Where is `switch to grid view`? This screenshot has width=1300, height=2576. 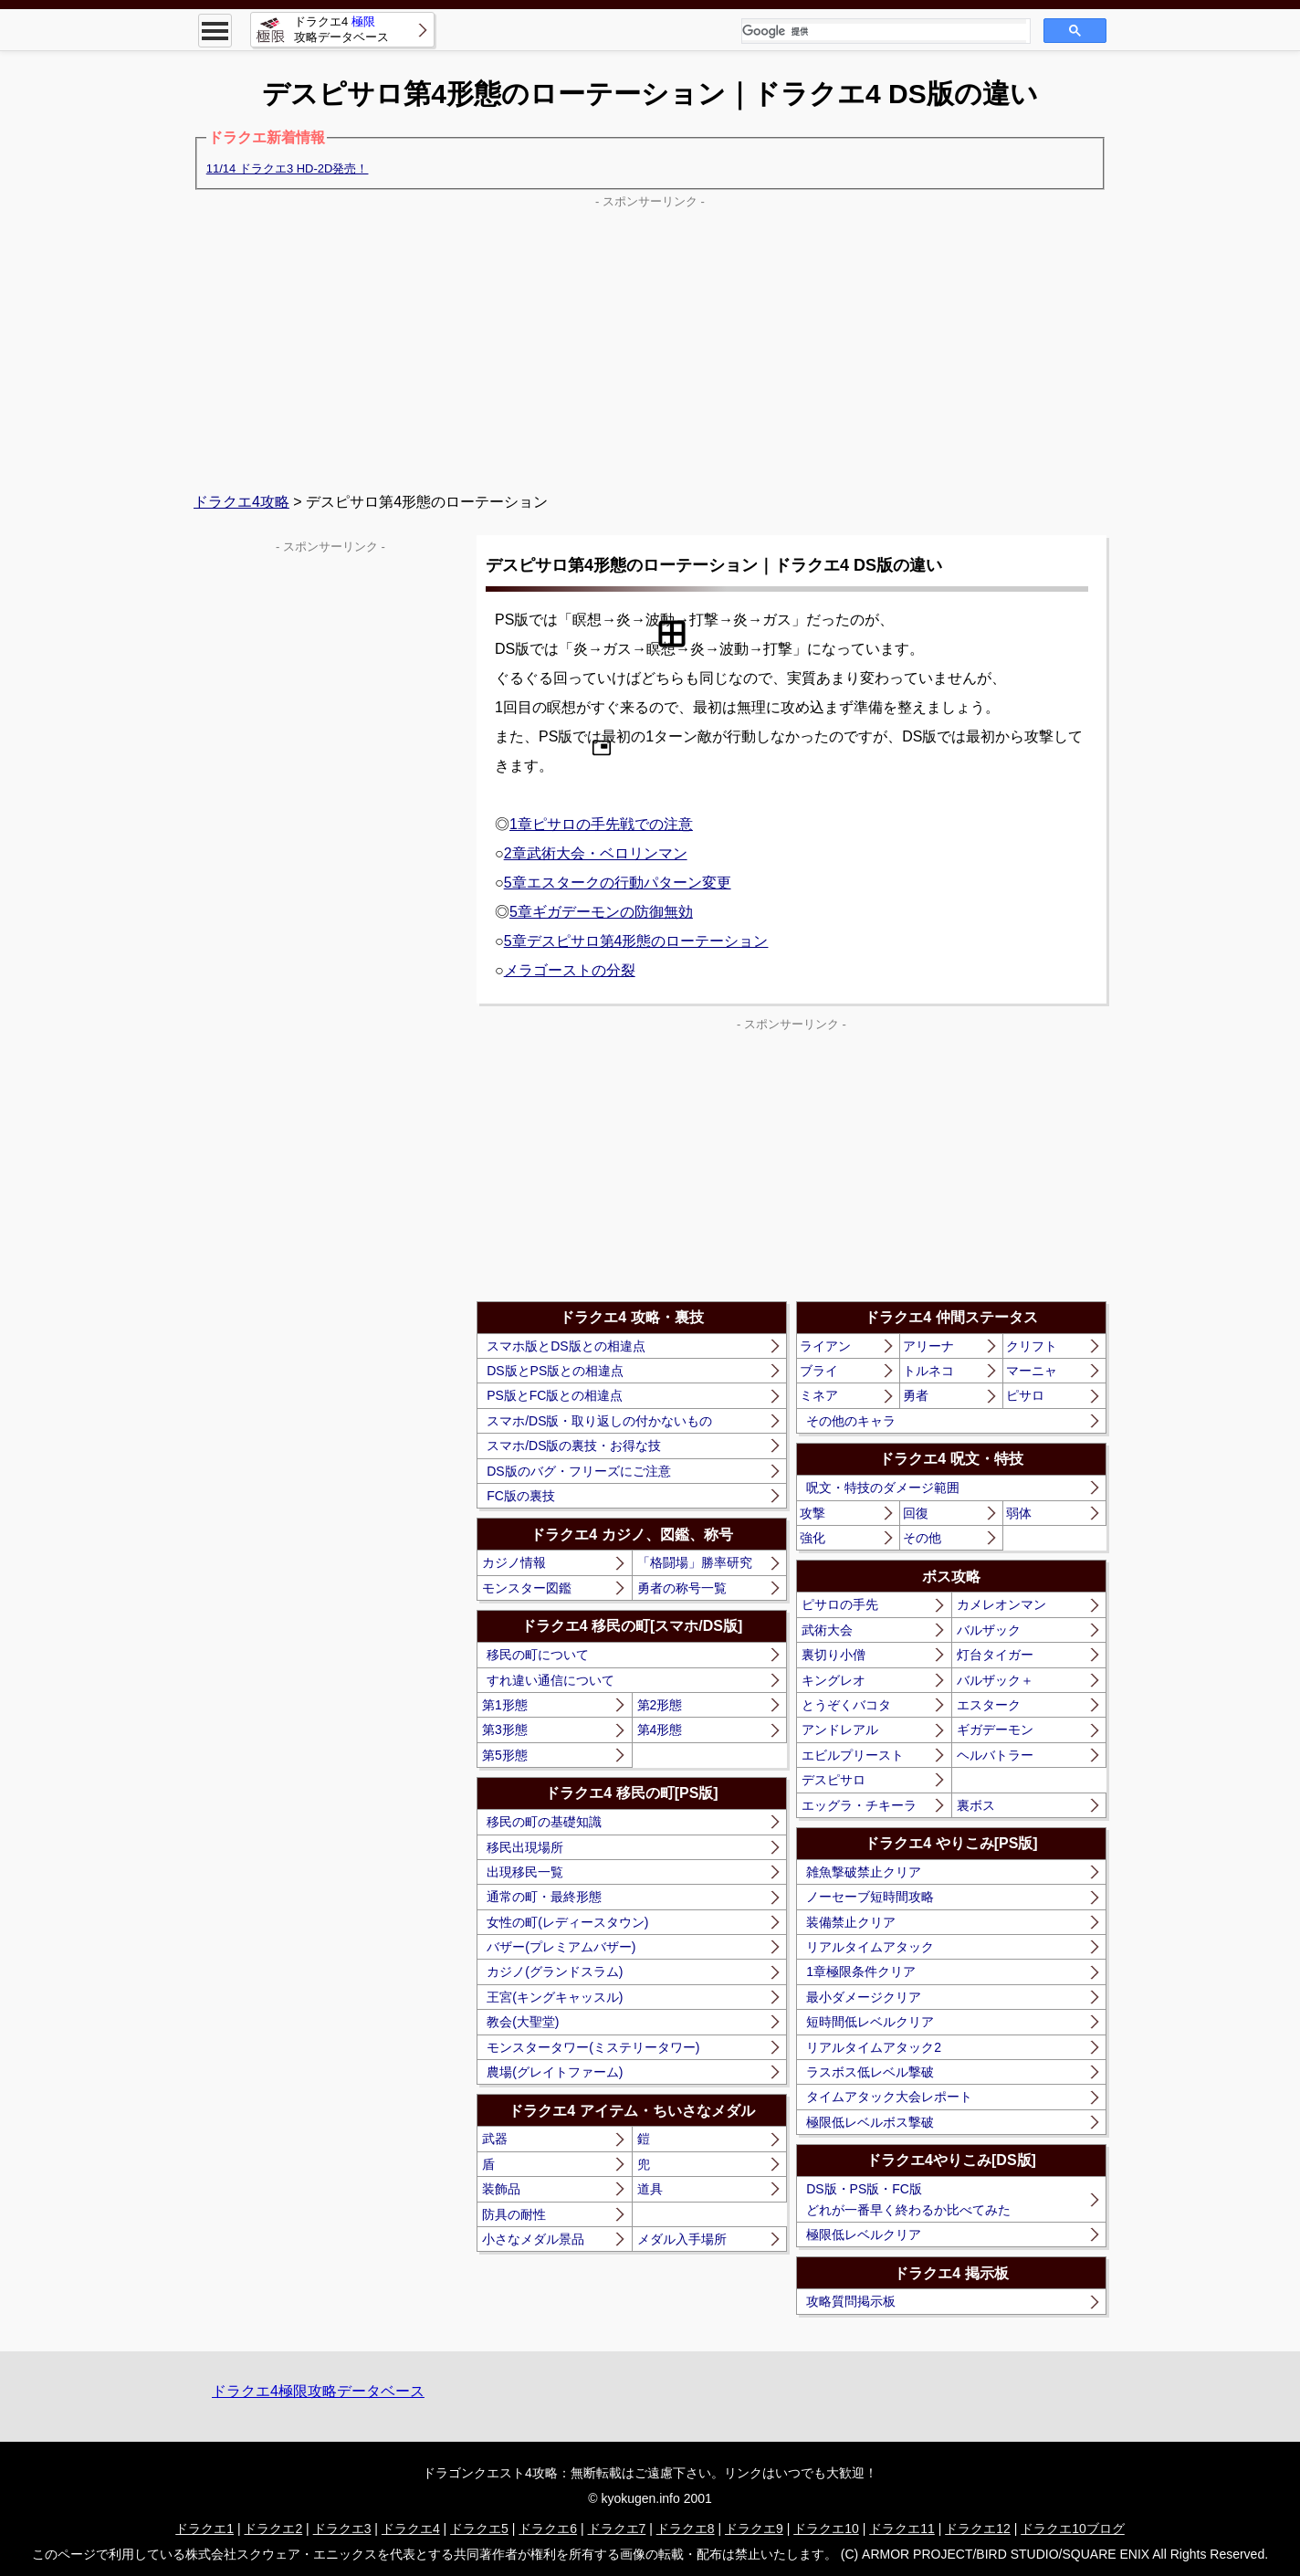 switch to grid view is located at coordinates (672, 634).